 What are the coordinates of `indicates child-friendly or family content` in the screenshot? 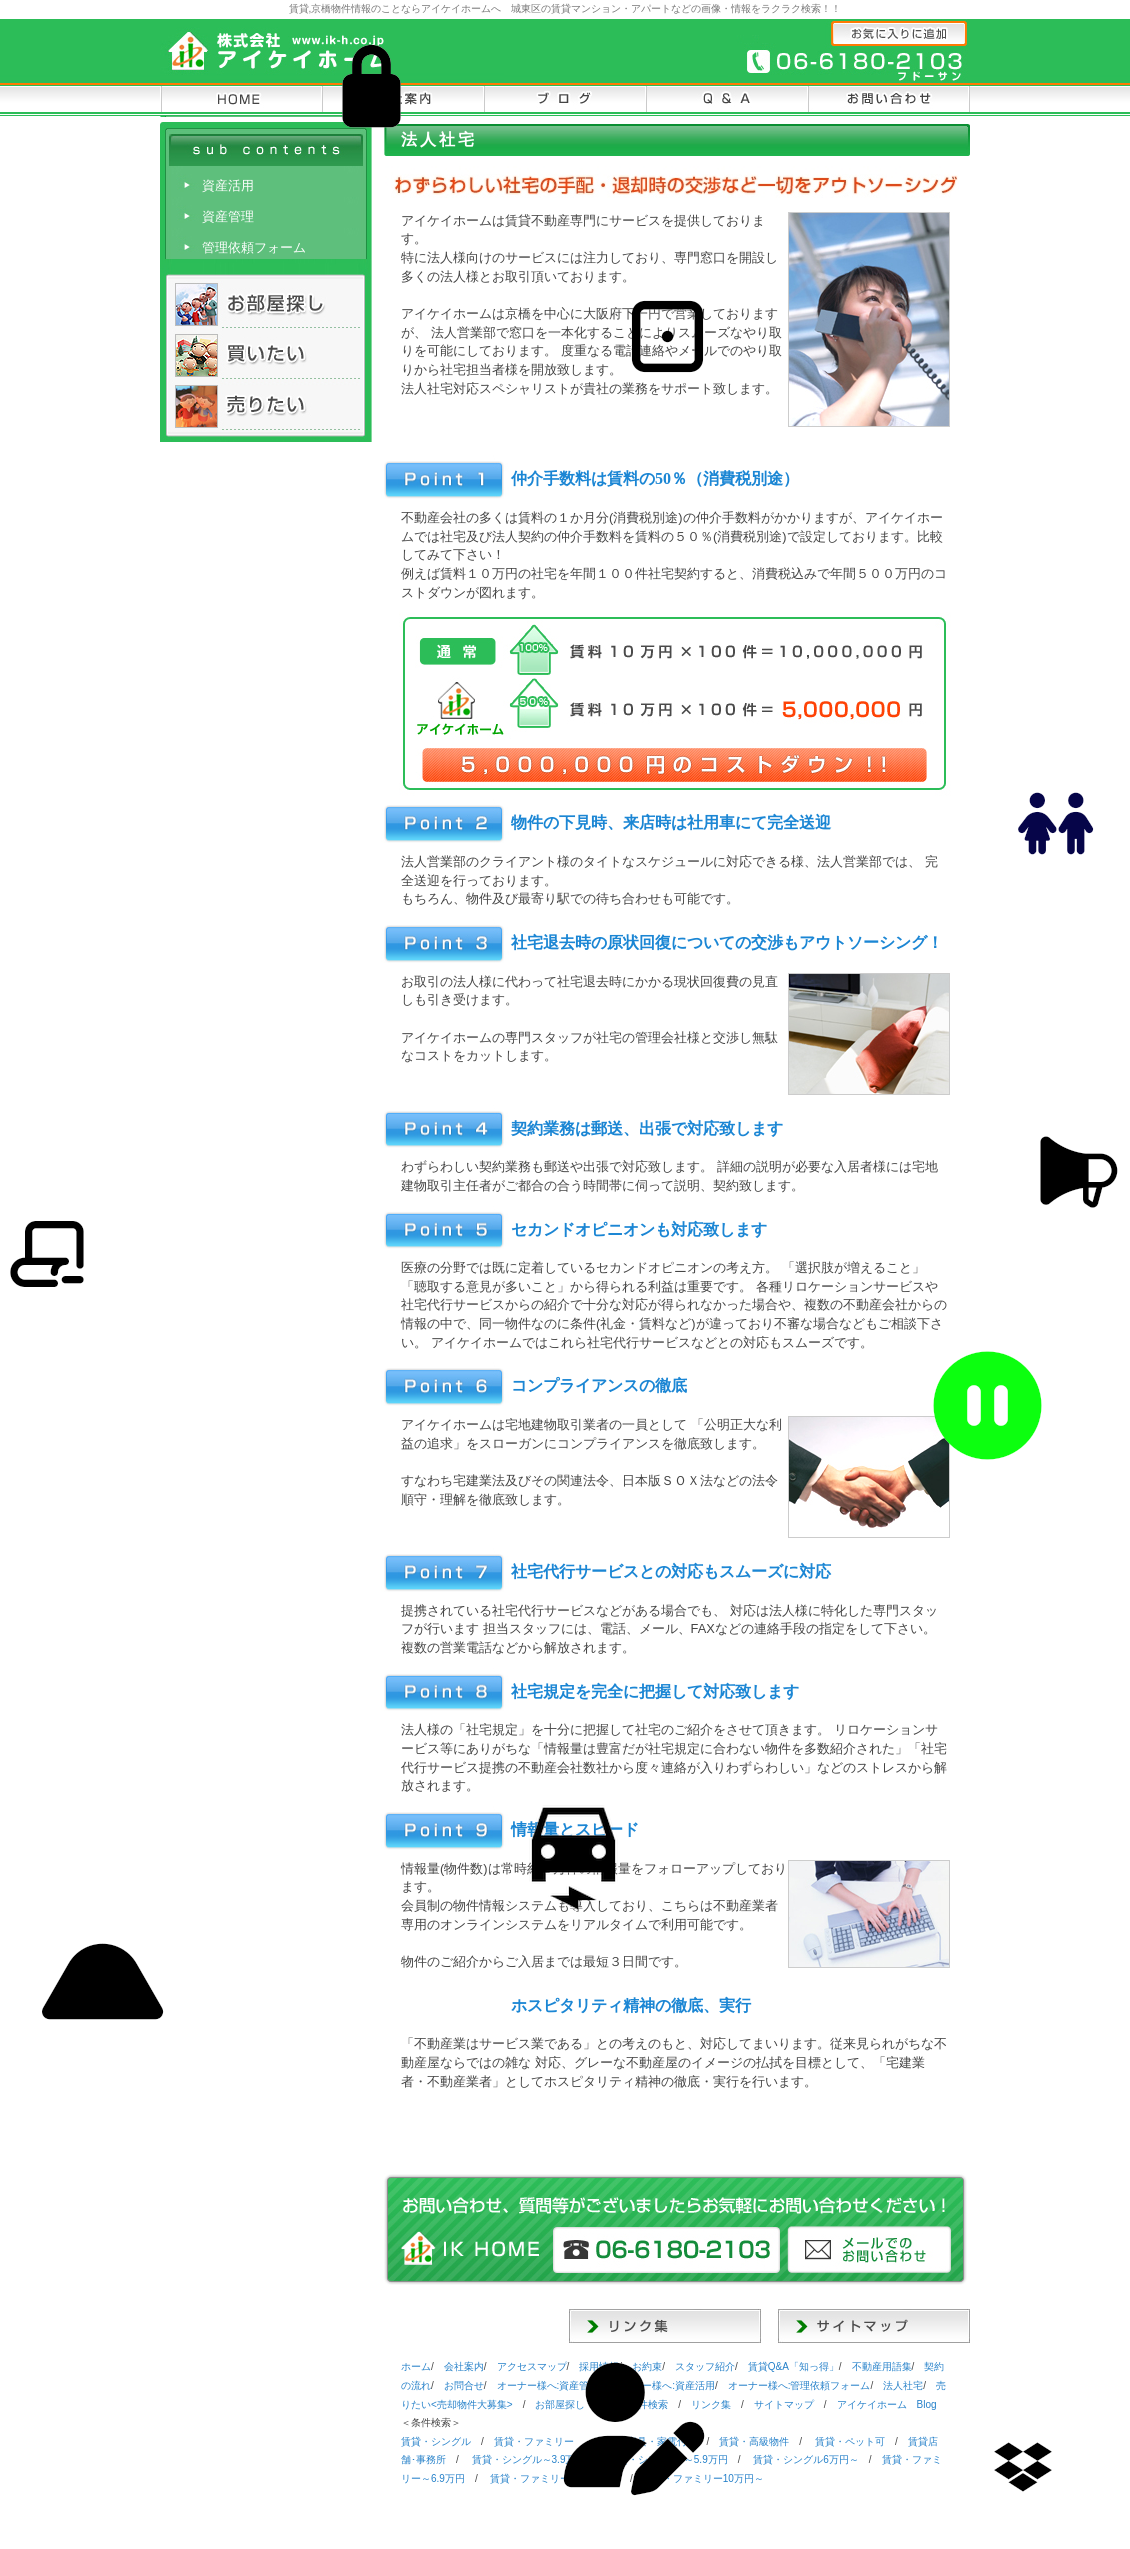 It's located at (1056, 823).